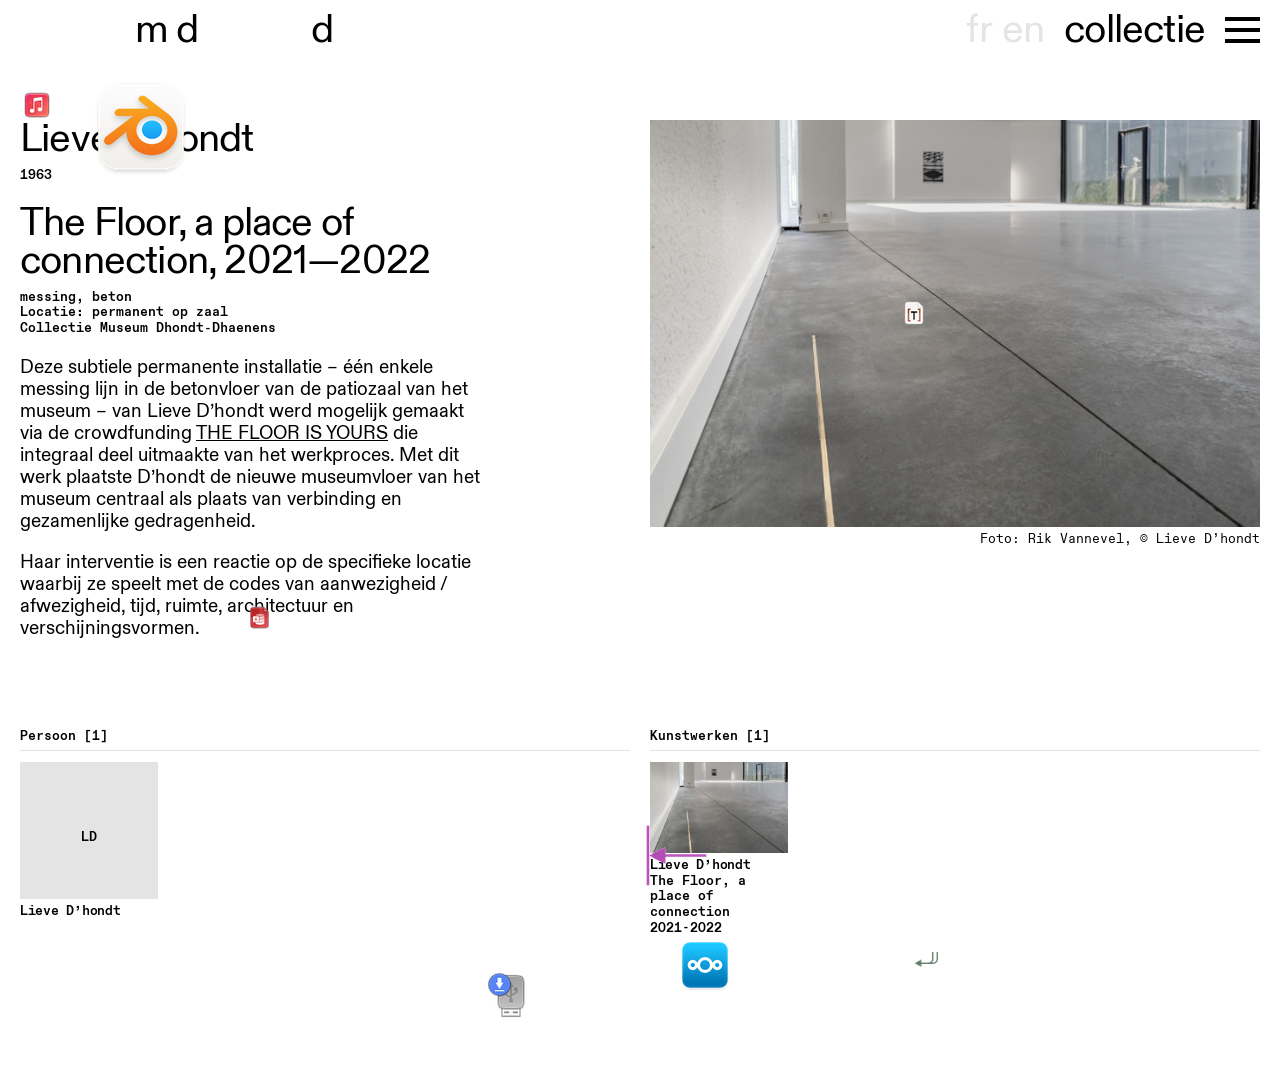 The width and height of the screenshot is (1280, 1076). Describe the element at coordinates (141, 127) in the screenshot. I see `open Blender 3D modeling application` at that location.